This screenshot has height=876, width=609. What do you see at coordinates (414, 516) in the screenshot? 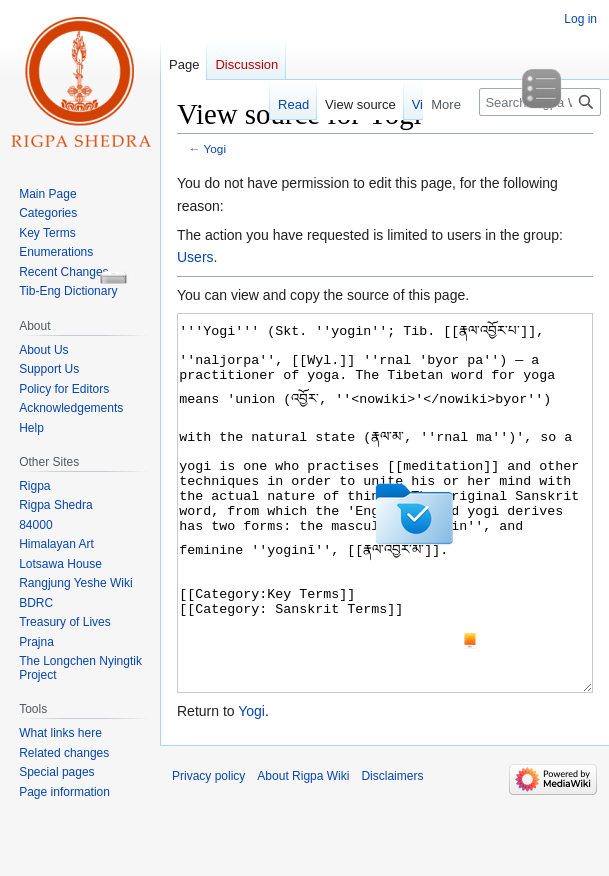
I see `open microsoft kaizala files folder` at bounding box center [414, 516].